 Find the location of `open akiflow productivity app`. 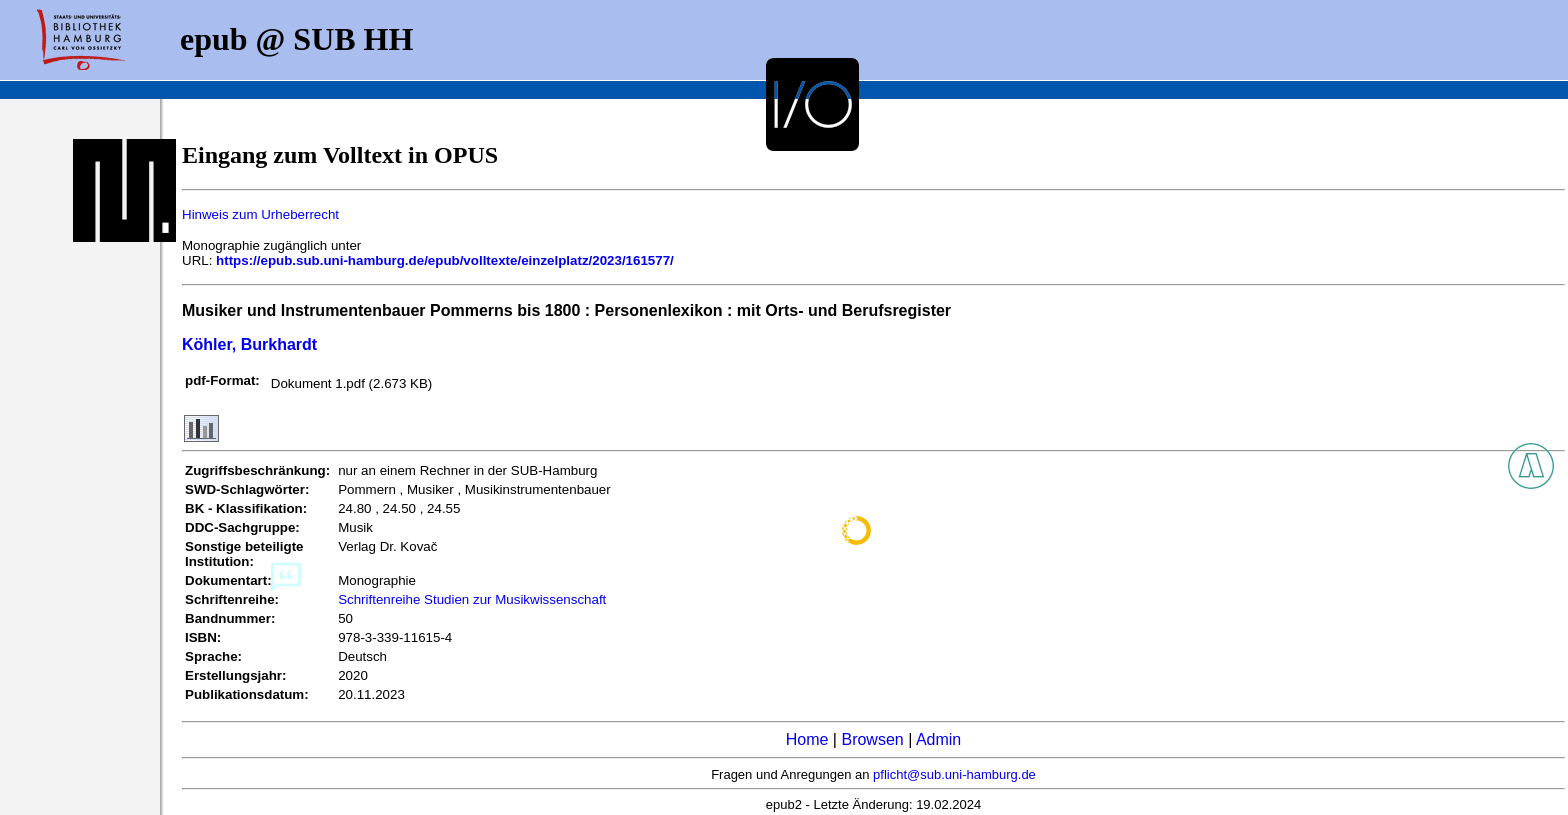

open akiflow productivity app is located at coordinates (1531, 466).